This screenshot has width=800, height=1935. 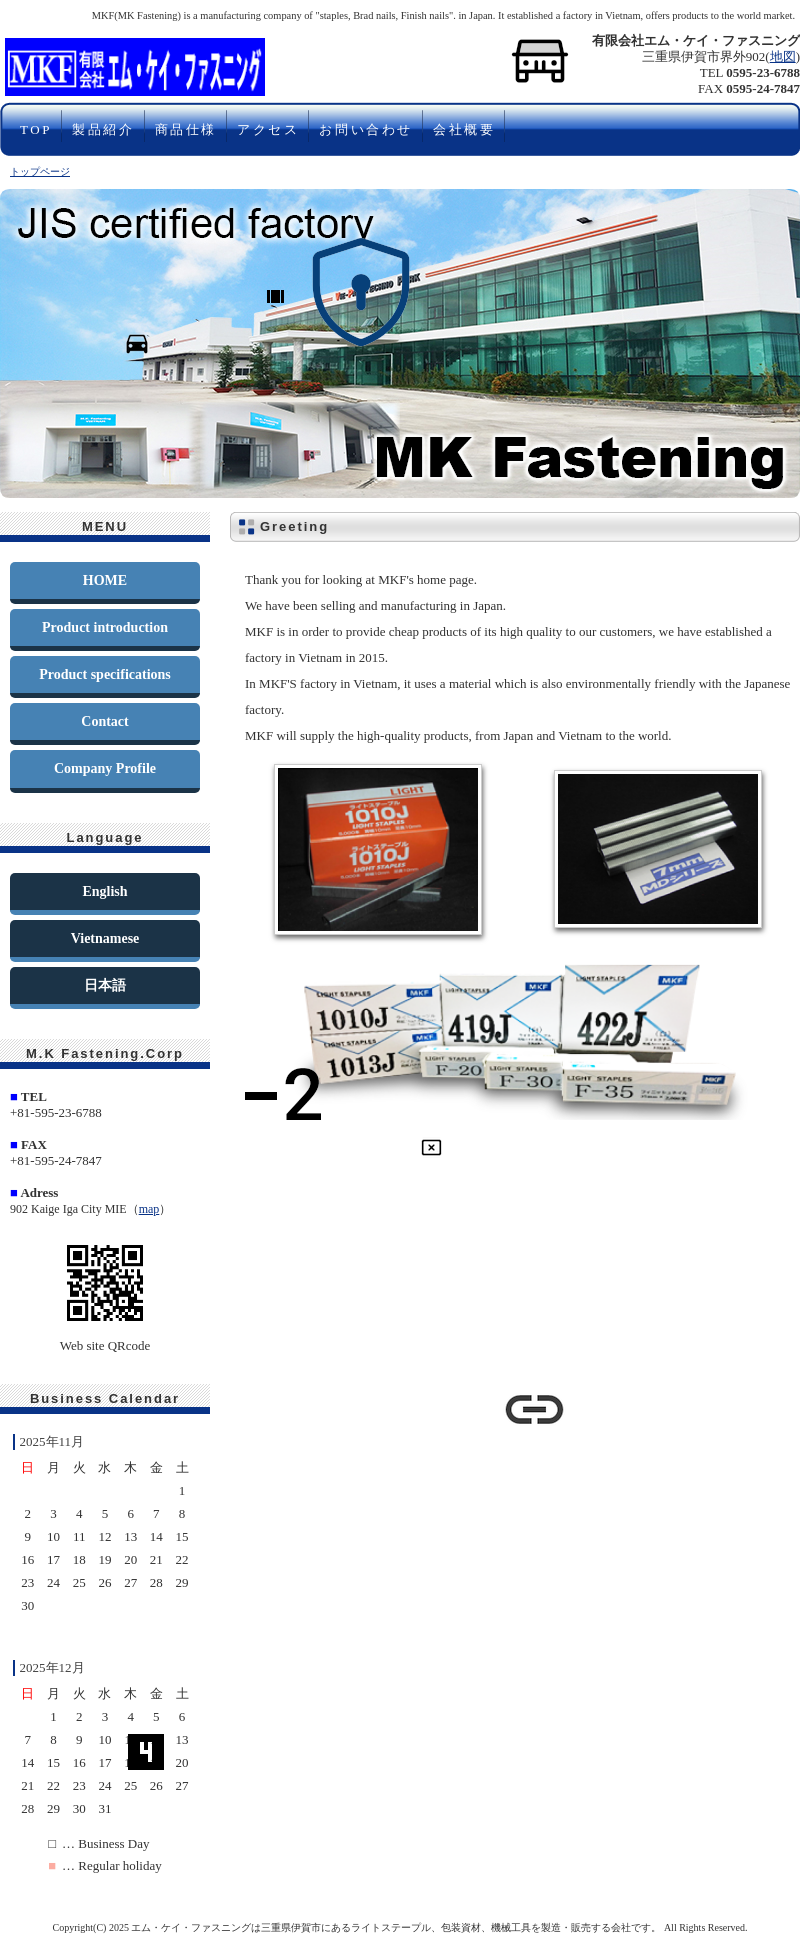 I want to click on select filter or preset number 4, so click(x=146, y=1752).